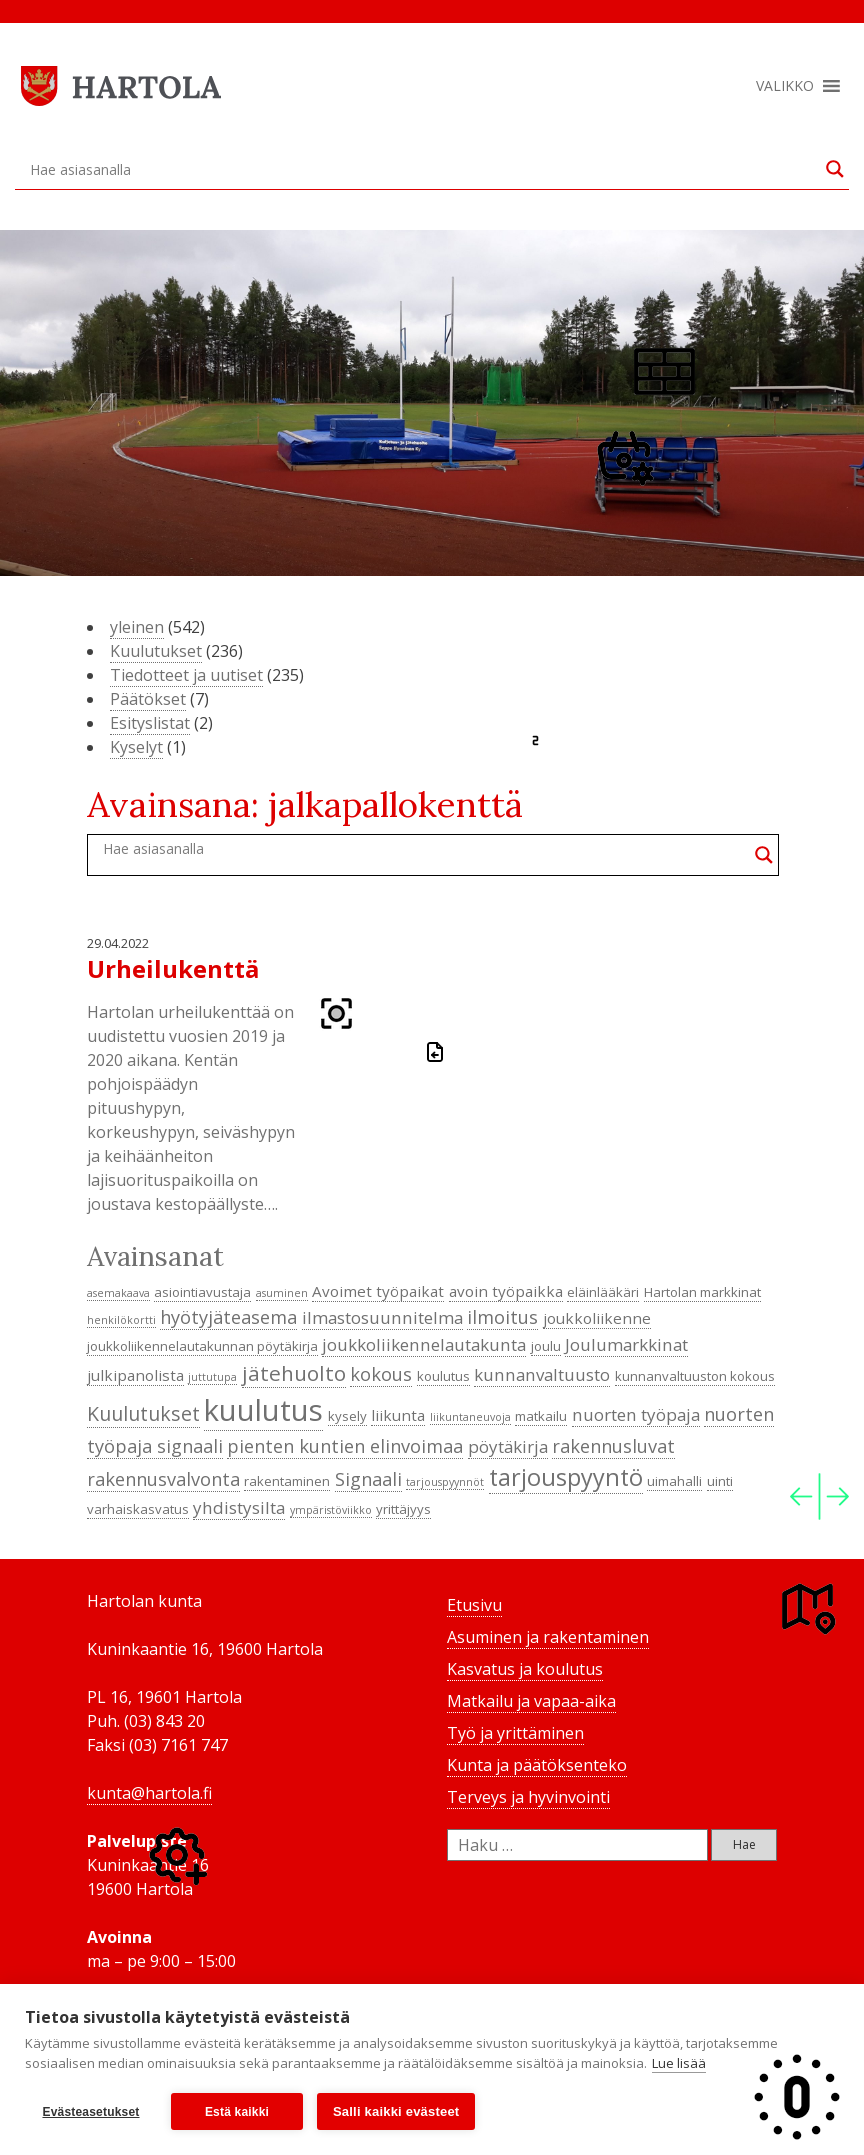 The width and height of the screenshot is (864, 2155). I want to click on add new settings or preferences, so click(177, 1855).